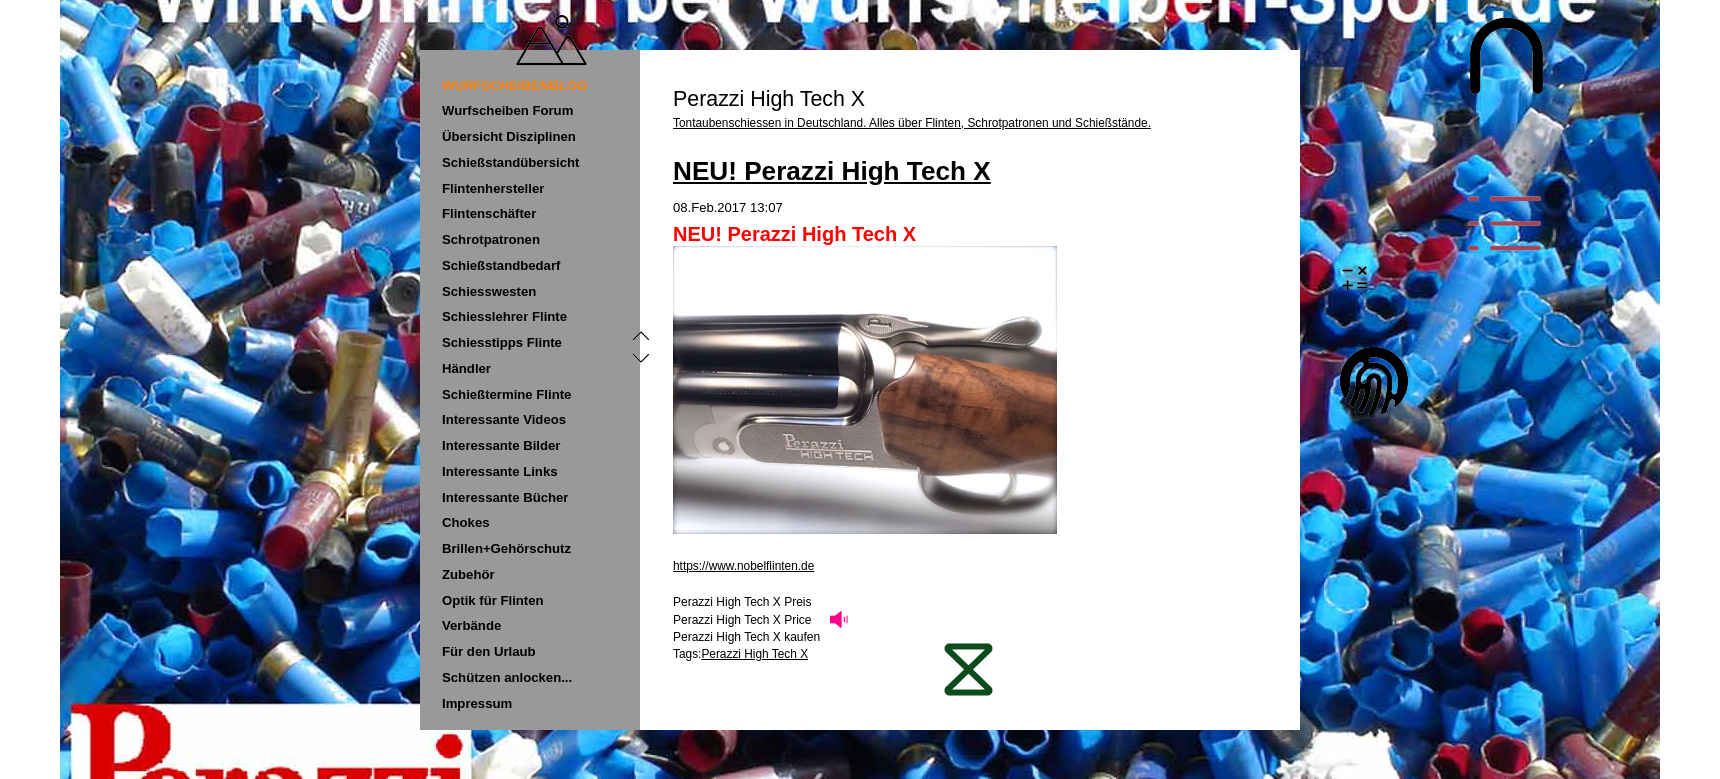  I want to click on open calculator or math tools, so click(1355, 278).